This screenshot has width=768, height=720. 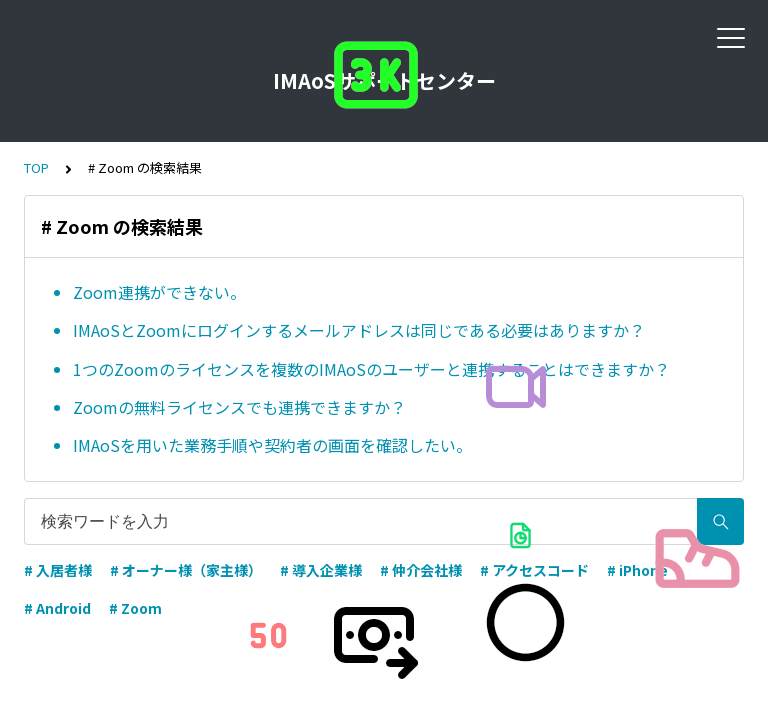 I want to click on start or join a Zoom meeting, so click(x=516, y=387).